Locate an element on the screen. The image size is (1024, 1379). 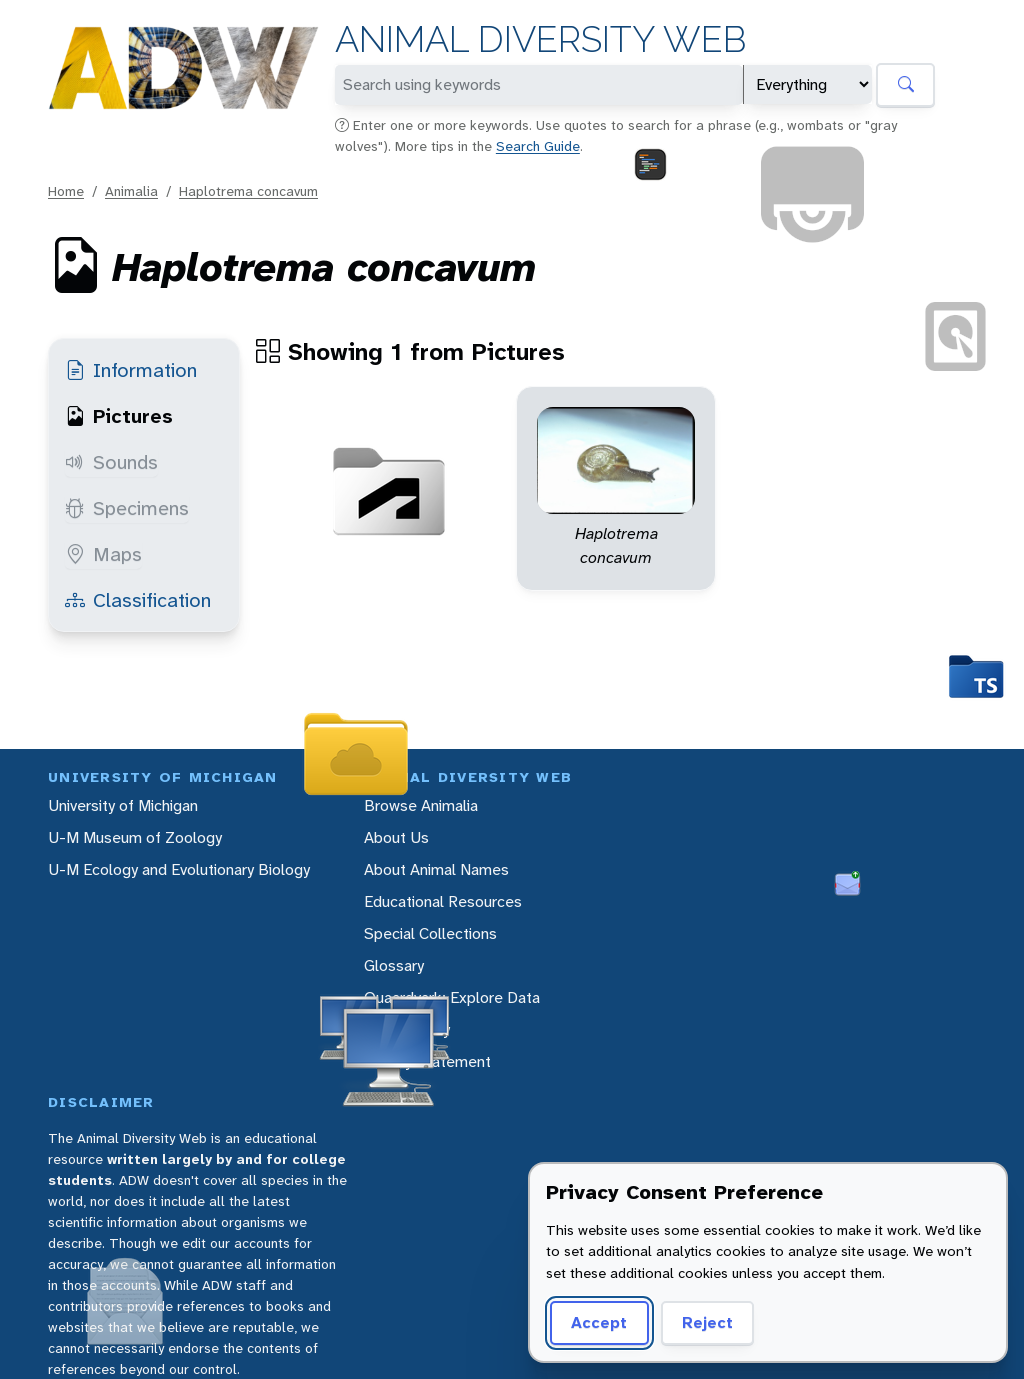
access cloud-synced files and documents is located at coordinates (356, 754).